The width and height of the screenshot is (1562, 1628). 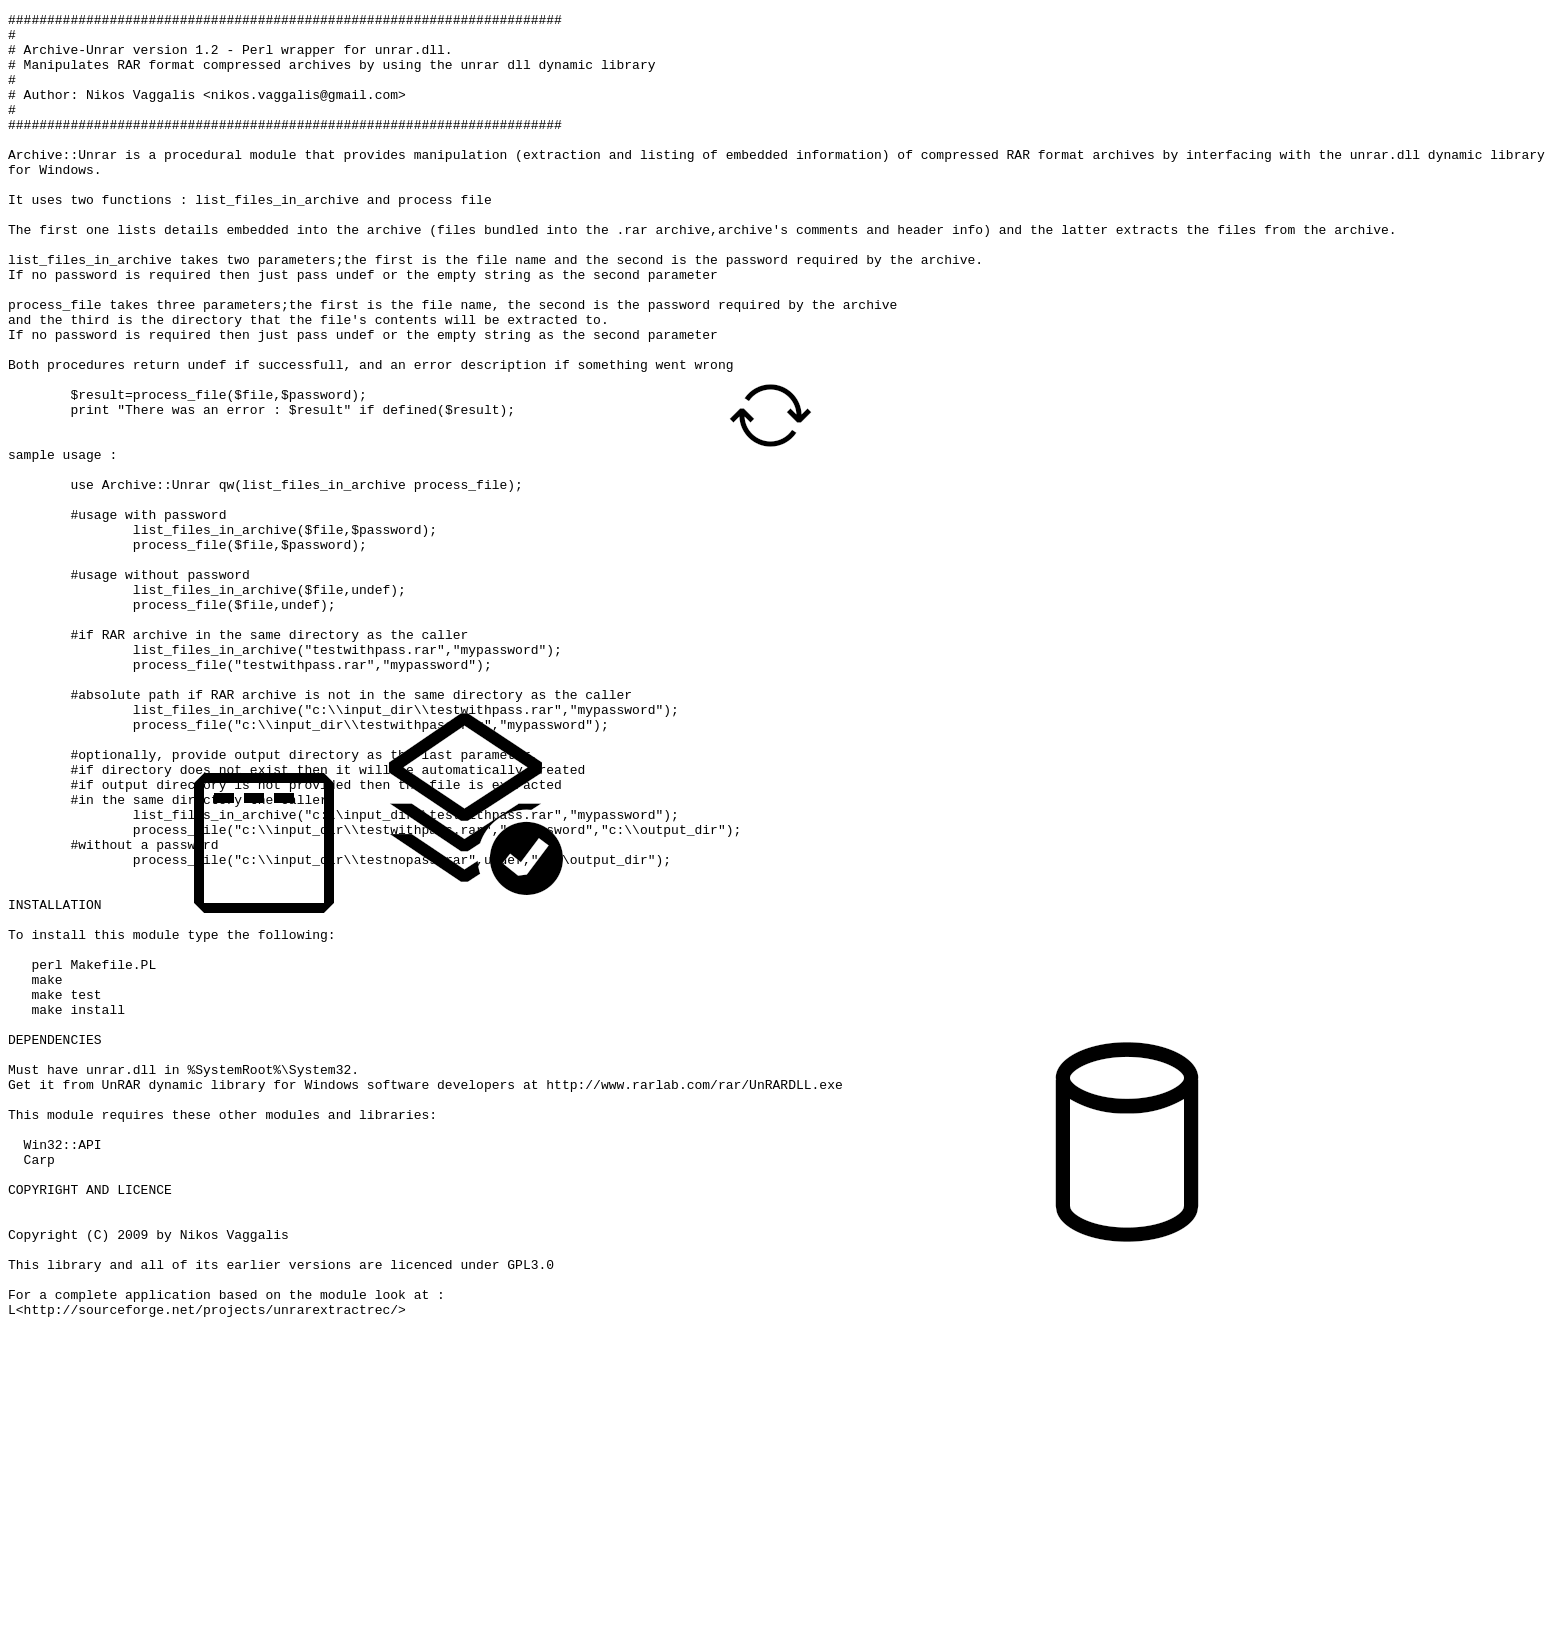 I want to click on view active layers in the editor, so click(x=465, y=797).